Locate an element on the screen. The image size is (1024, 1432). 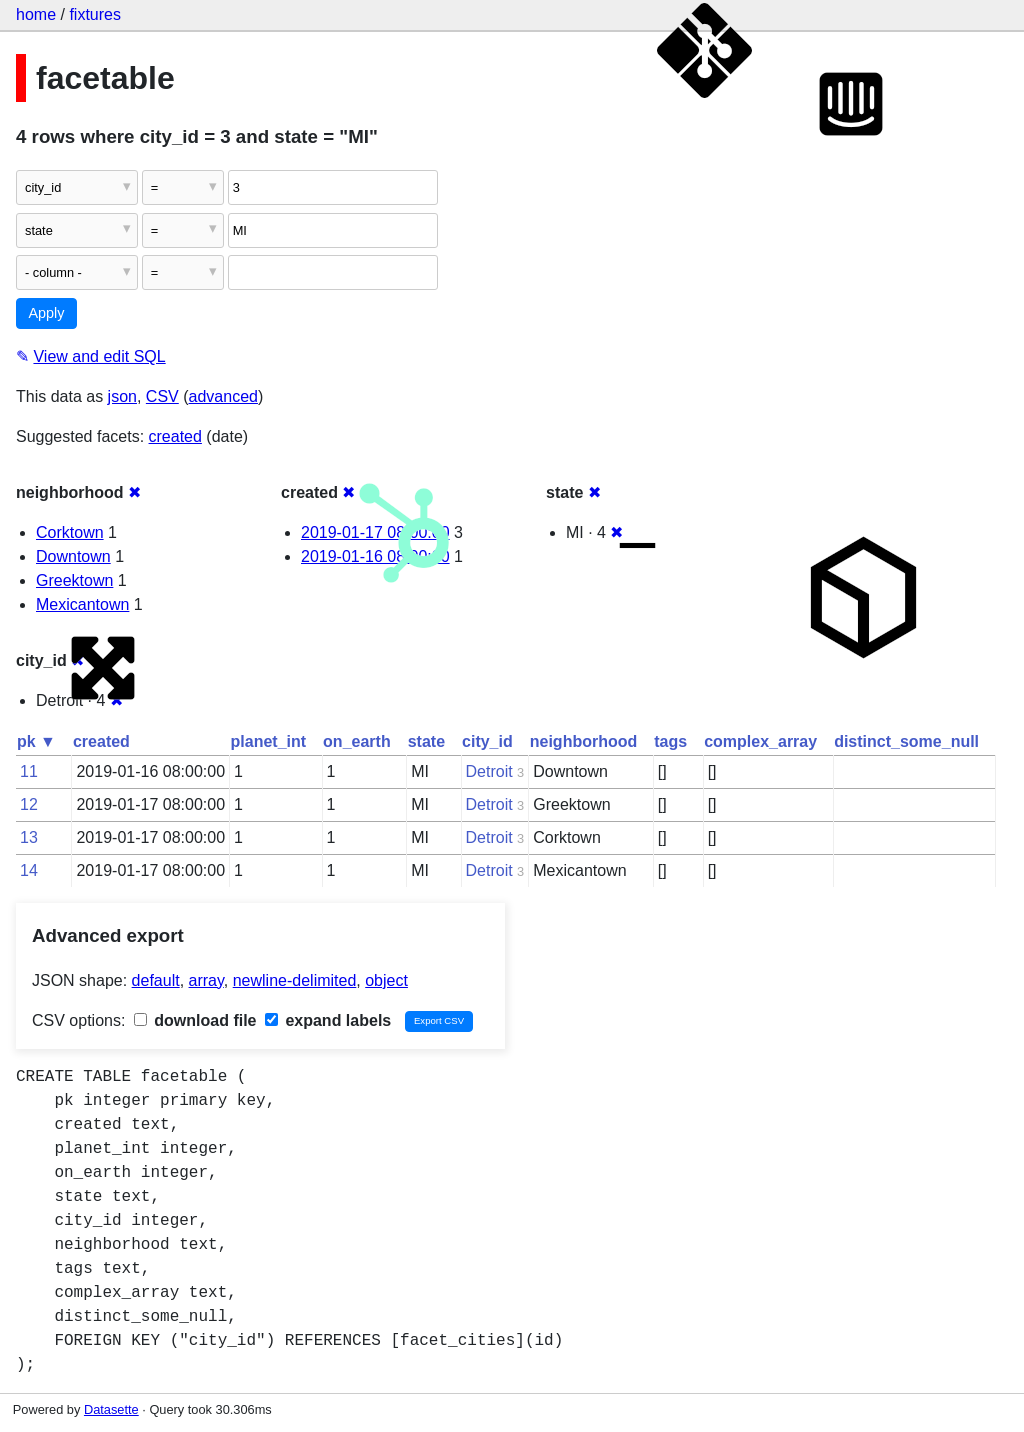
open box app or package tracking is located at coordinates (863, 597).